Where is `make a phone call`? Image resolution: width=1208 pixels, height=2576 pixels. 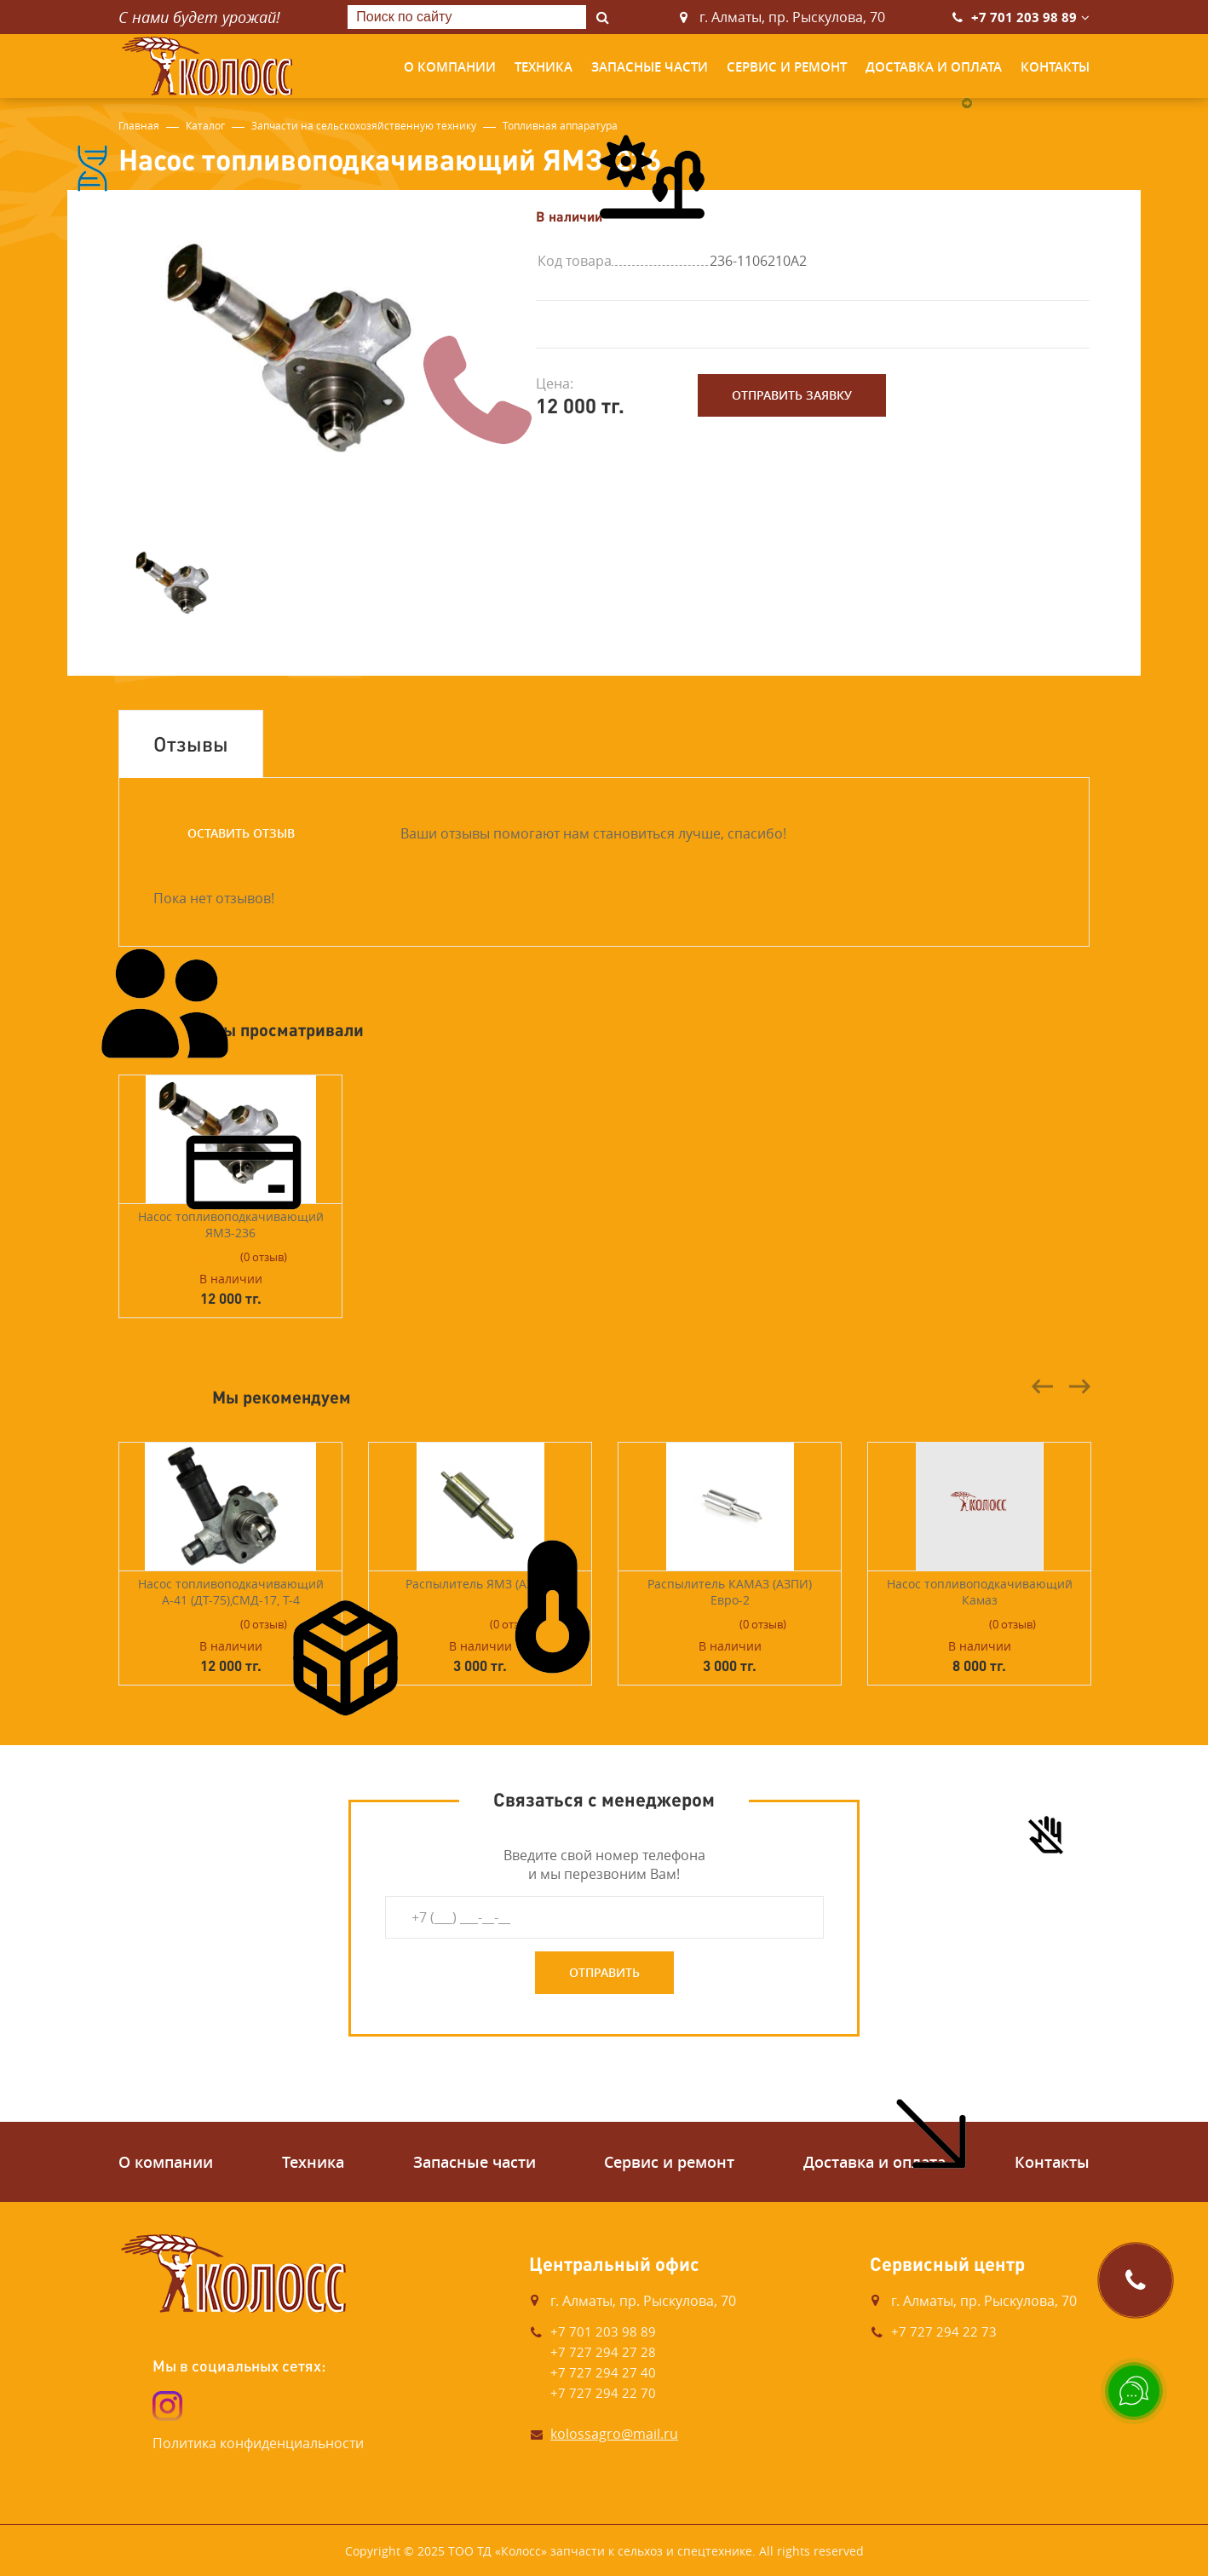
make a phone call is located at coordinates (477, 389).